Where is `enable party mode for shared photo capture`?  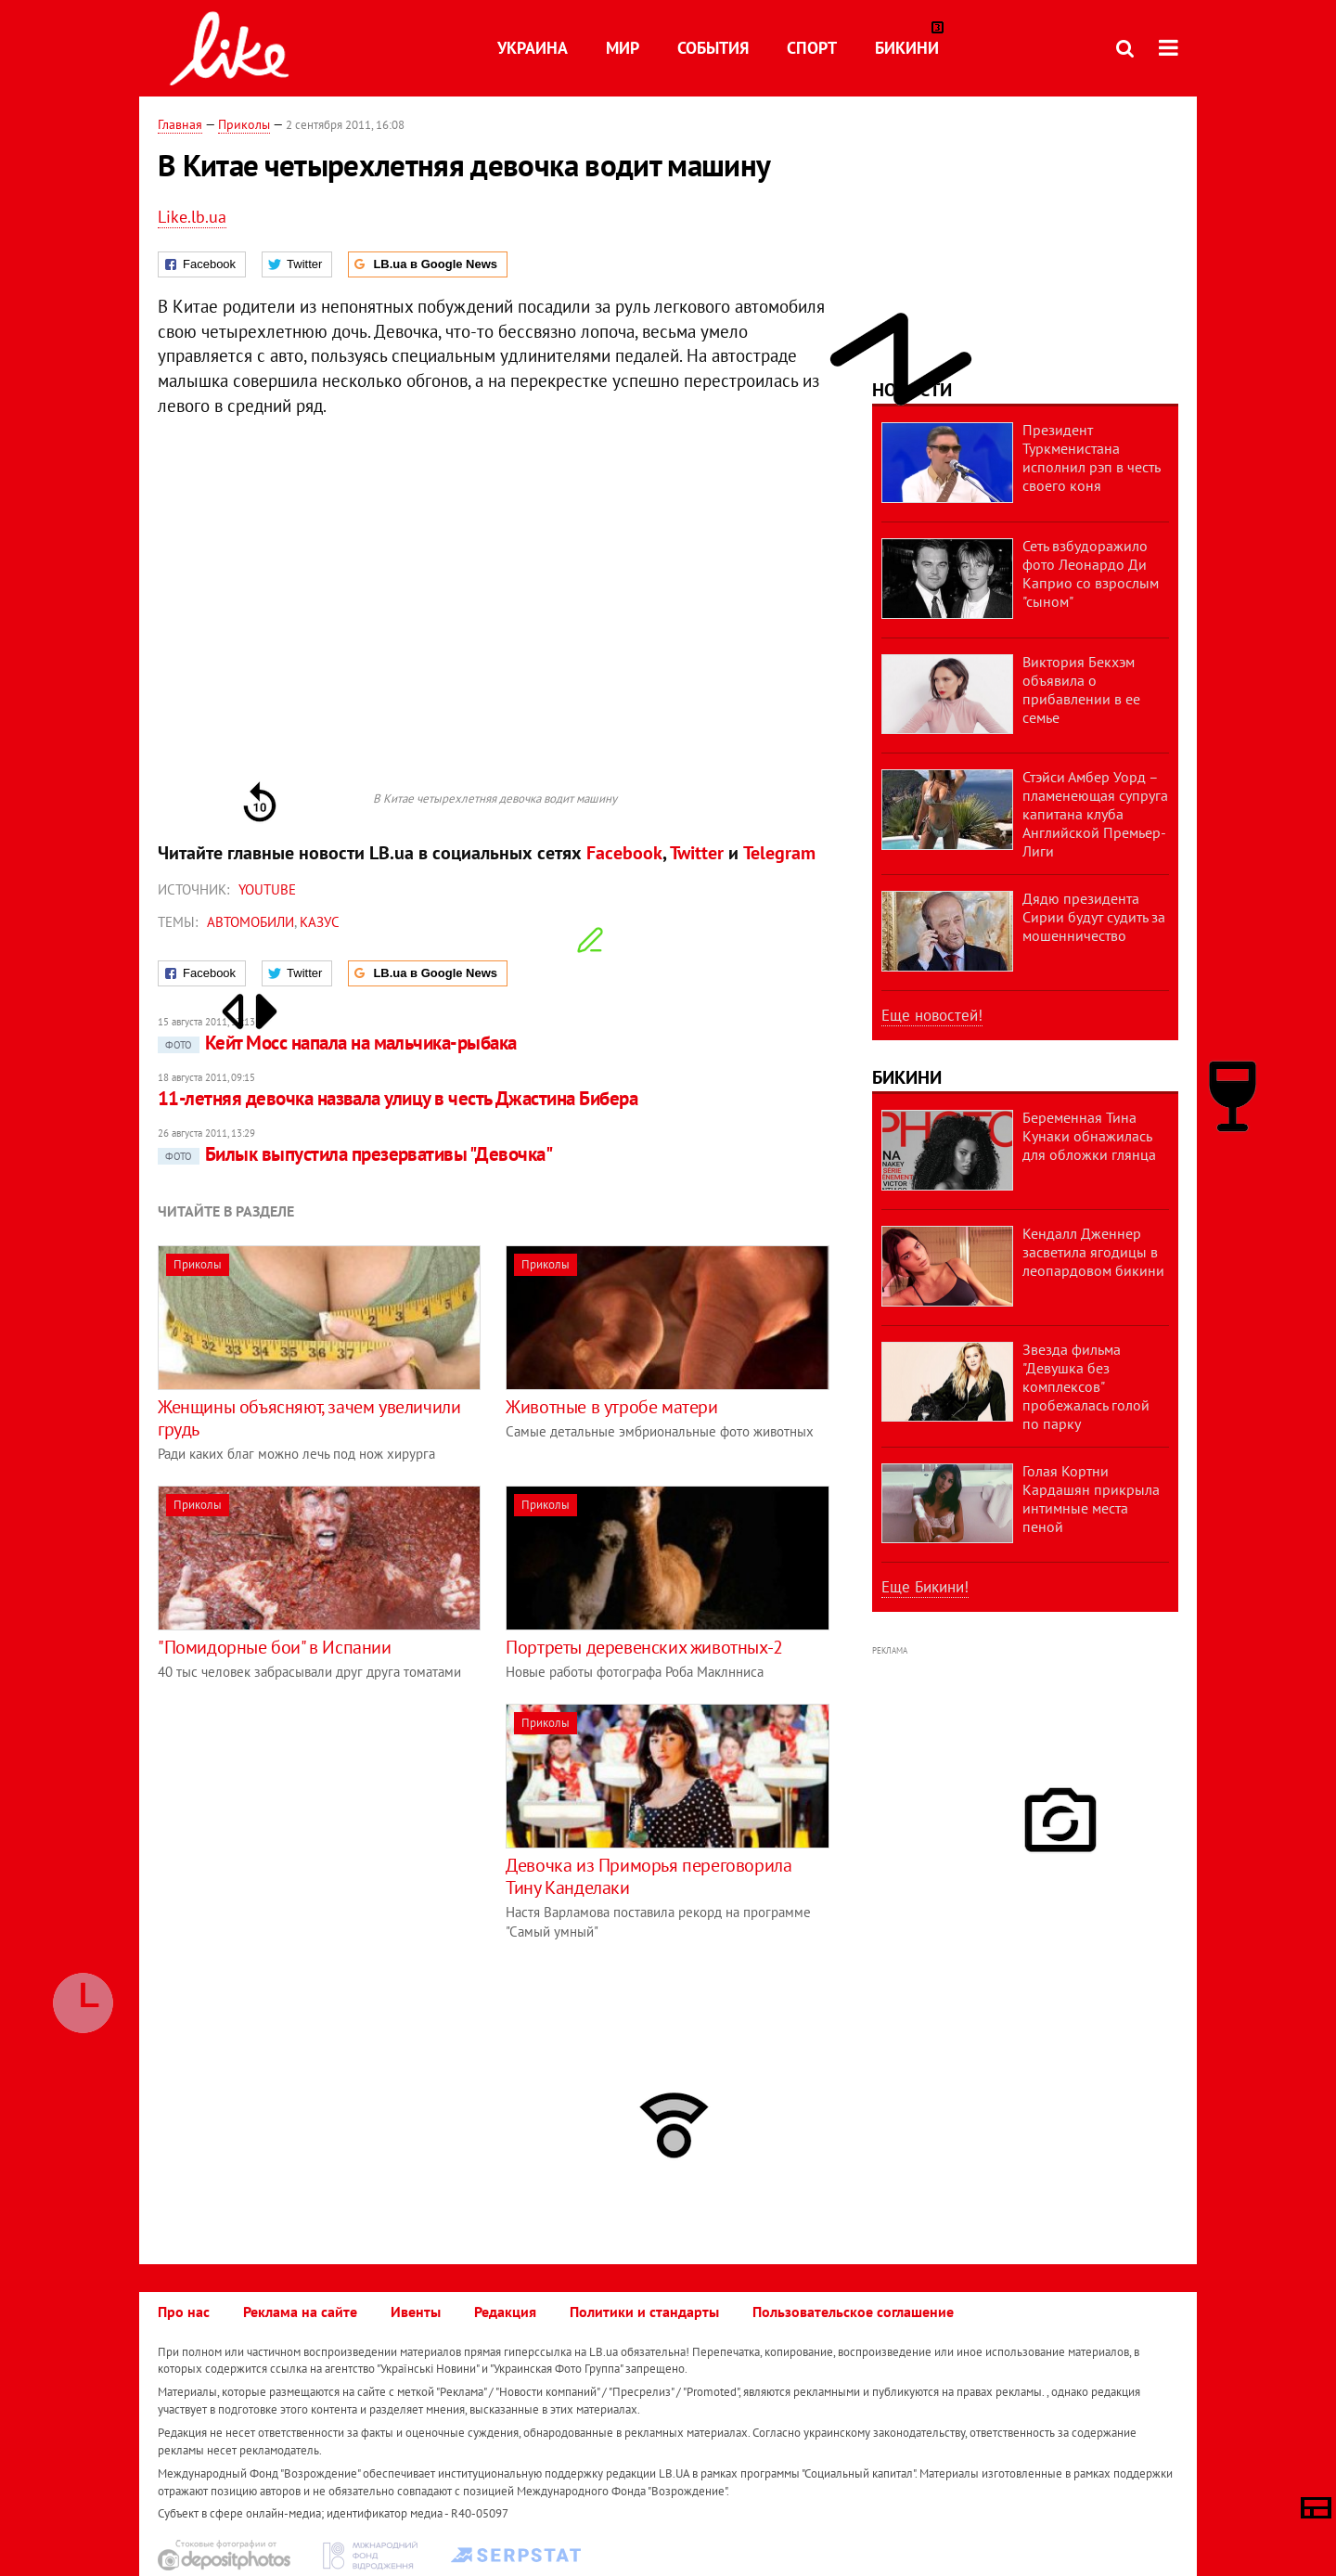 enable party mode for shared photo capture is located at coordinates (1060, 1823).